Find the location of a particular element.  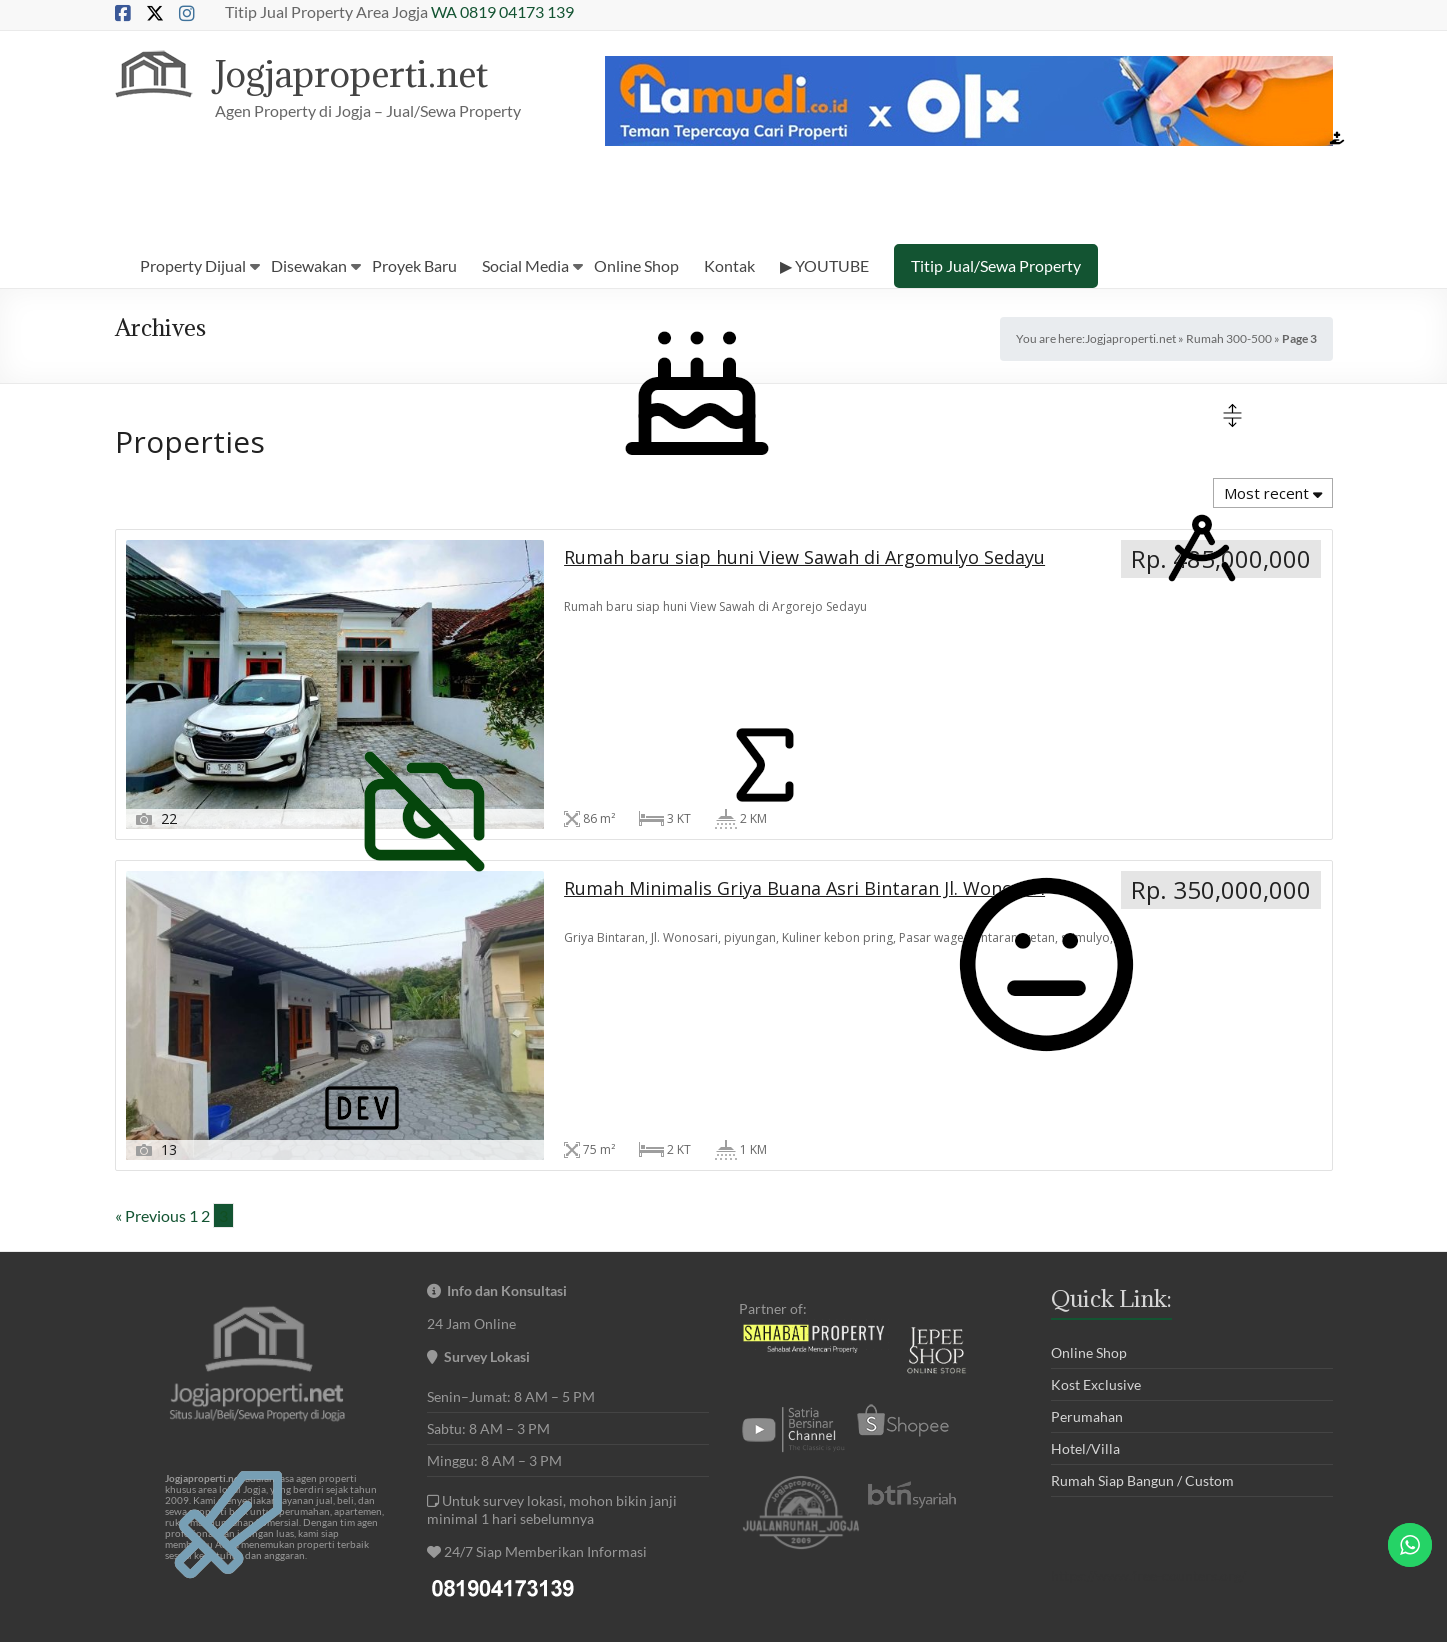

visit the DEV Community platform is located at coordinates (362, 1108).